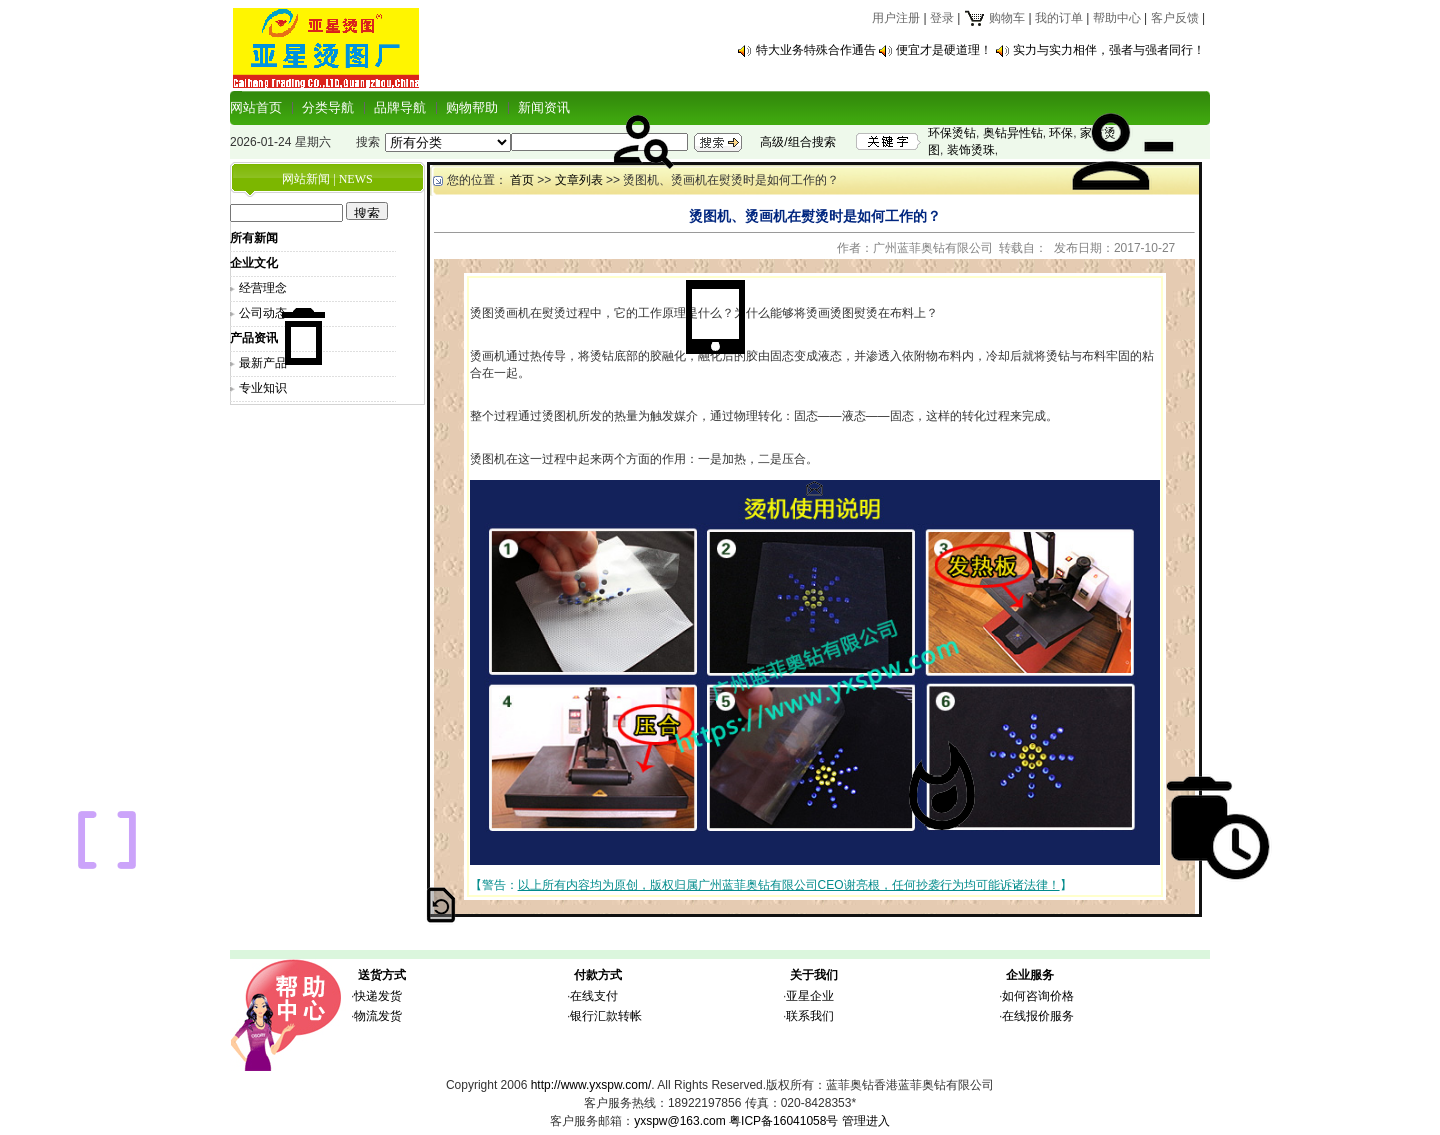  What do you see at coordinates (942, 788) in the screenshot?
I see `view trending or popular content` at bounding box center [942, 788].